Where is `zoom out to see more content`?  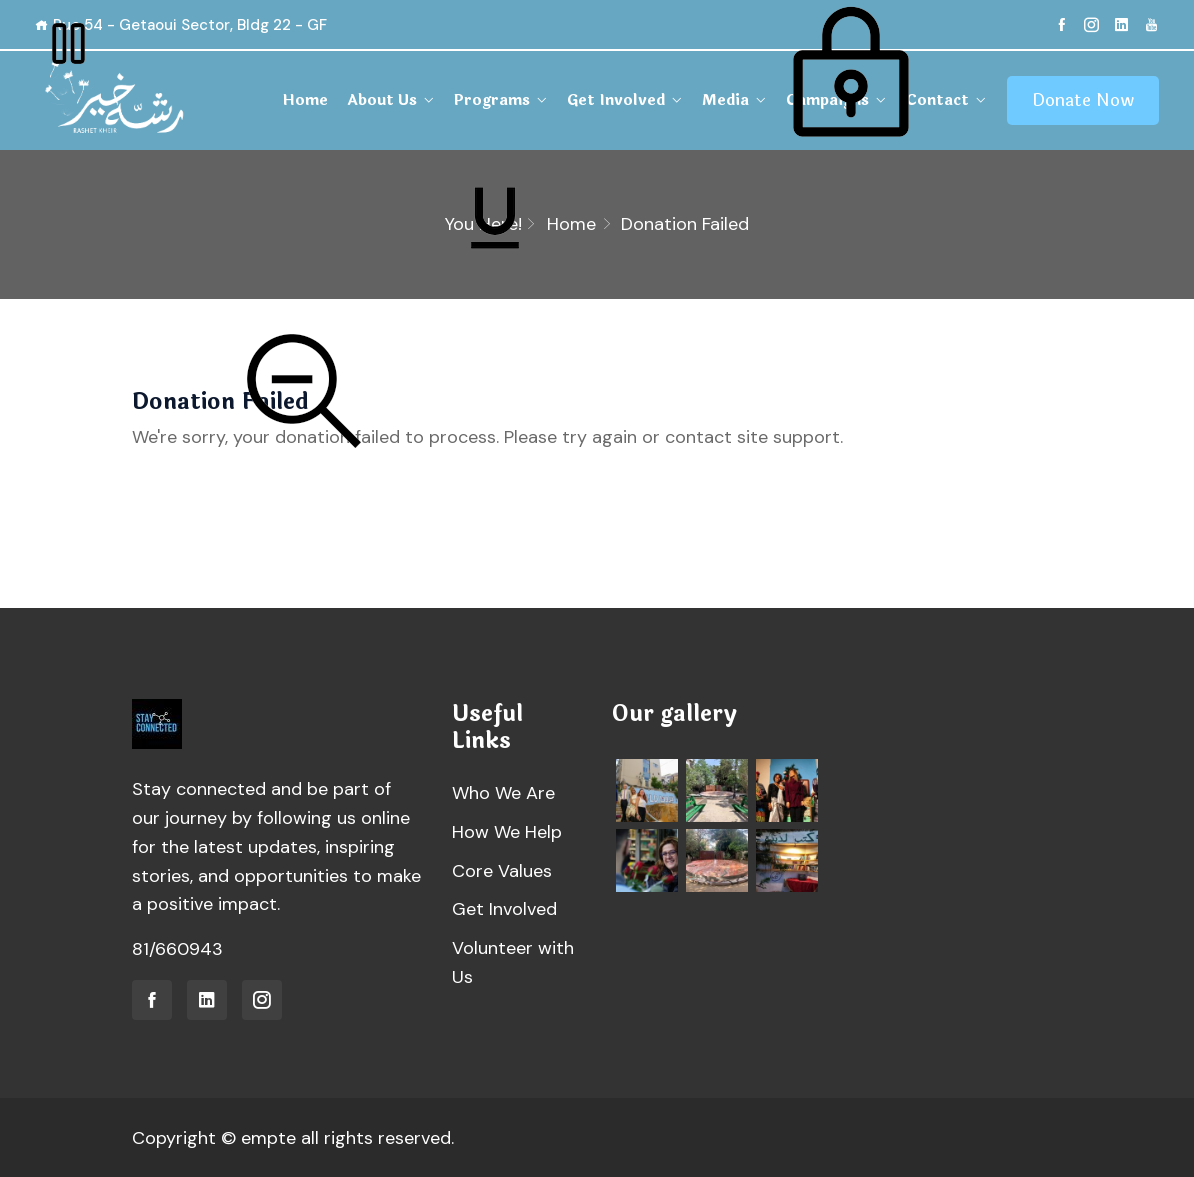
zoom out to see more content is located at coordinates (304, 391).